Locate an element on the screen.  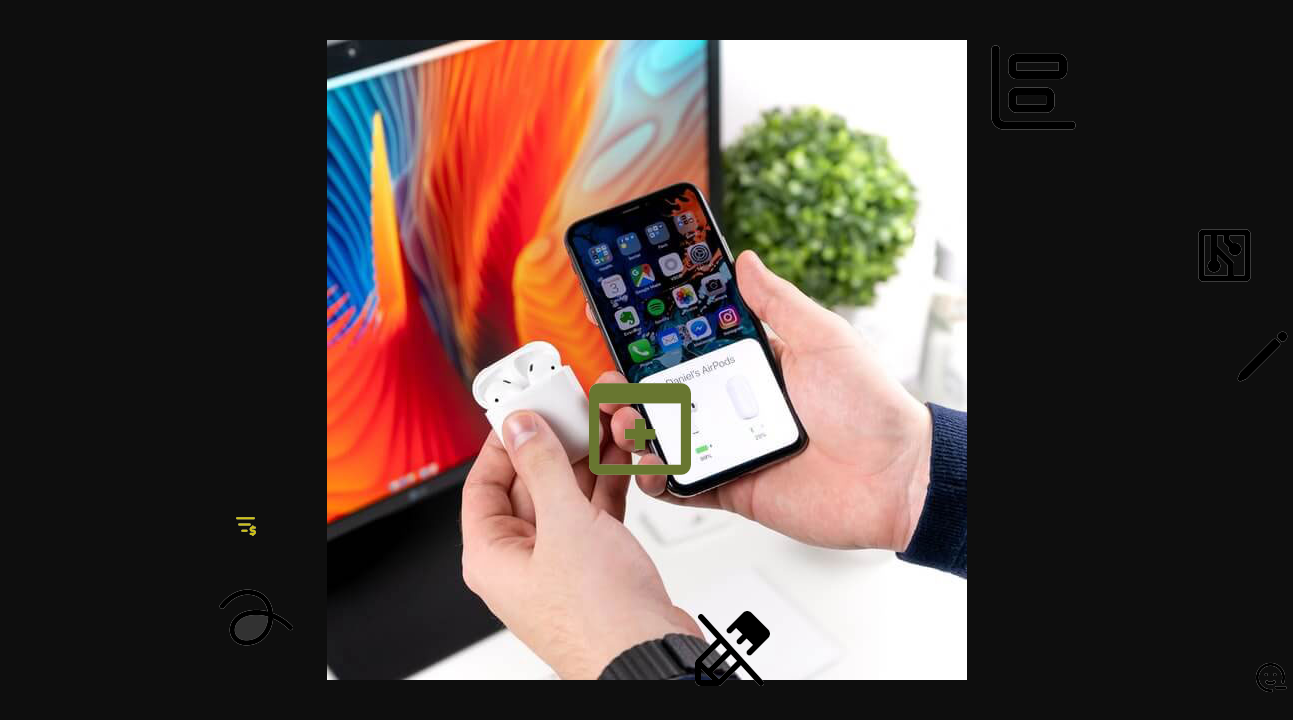
activate freehand drawing or scribble mode is located at coordinates (252, 617).